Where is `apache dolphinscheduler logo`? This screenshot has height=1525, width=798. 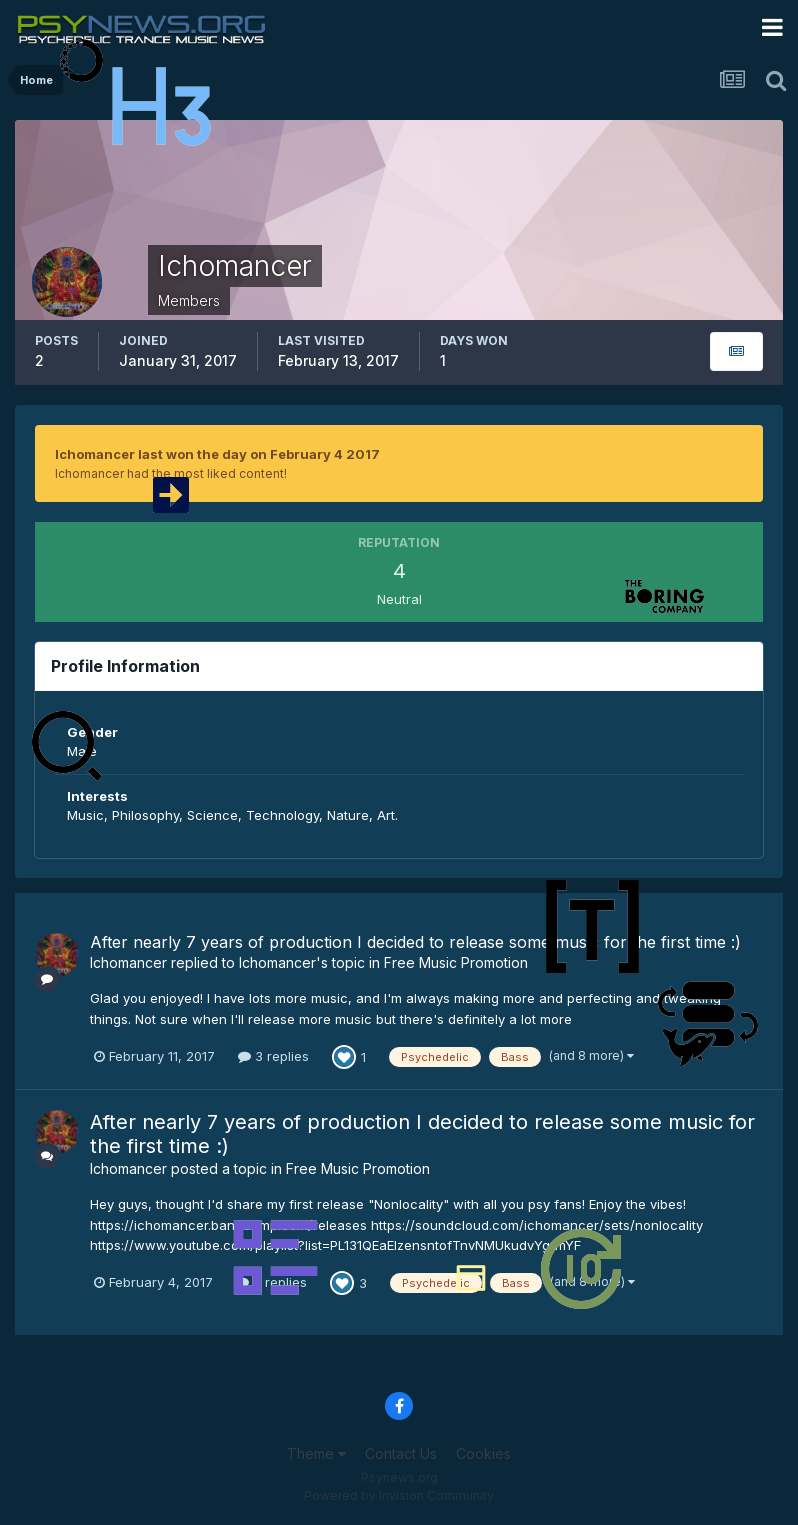 apache dolphinscheduler logo is located at coordinates (708, 1024).